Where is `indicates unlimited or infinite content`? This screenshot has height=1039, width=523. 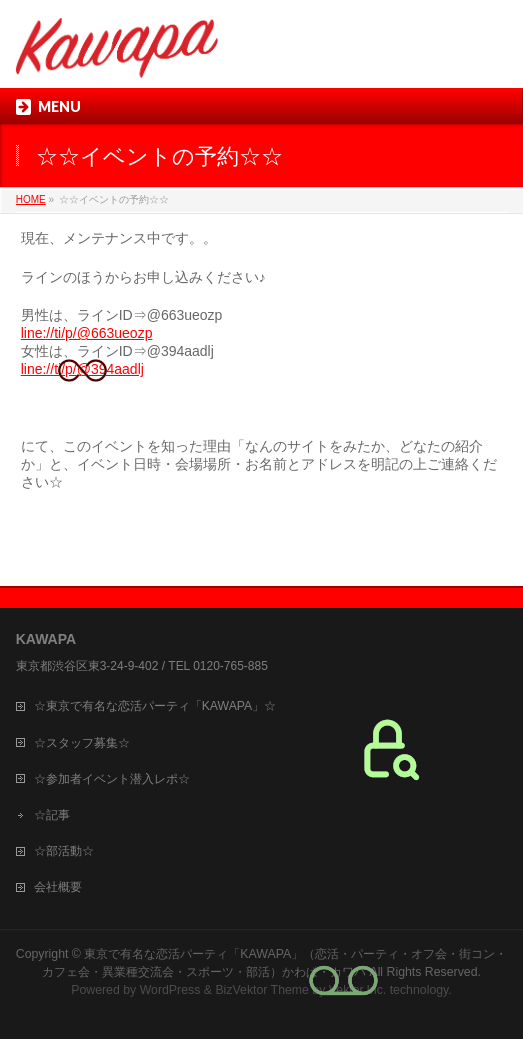
indicates unlimited or infinite content is located at coordinates (82, 370).